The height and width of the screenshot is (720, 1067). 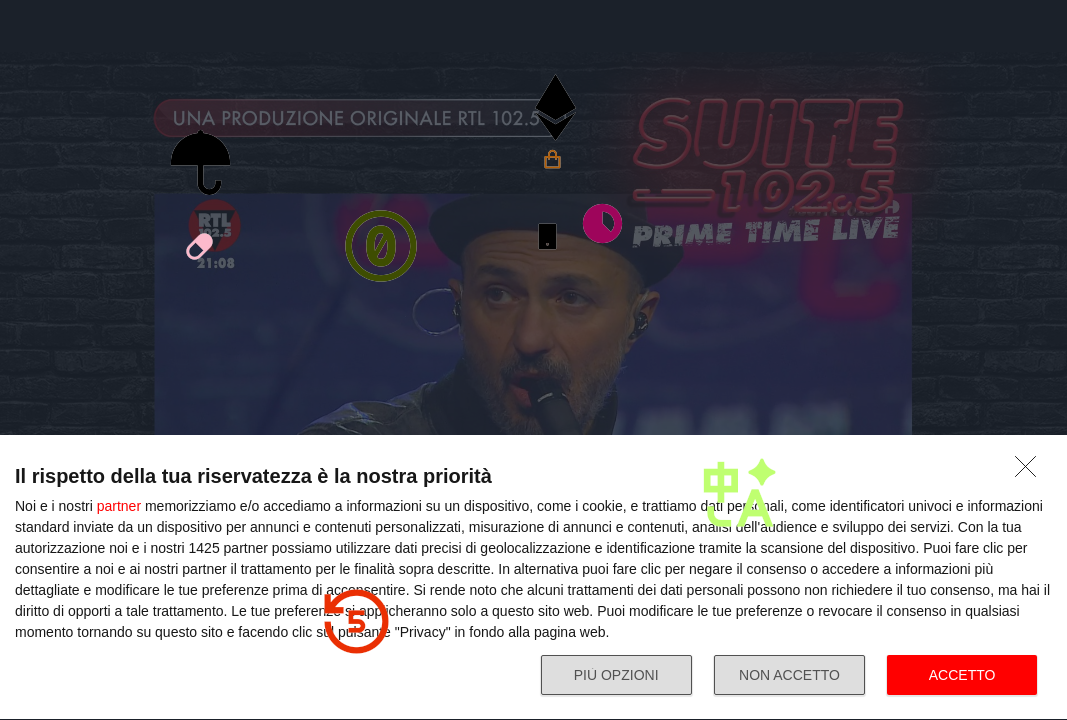 What do you see at coordinates (199, 246) in the screenshot?
I see `access medication or pharmacy features` at bounding box center [199, 246].